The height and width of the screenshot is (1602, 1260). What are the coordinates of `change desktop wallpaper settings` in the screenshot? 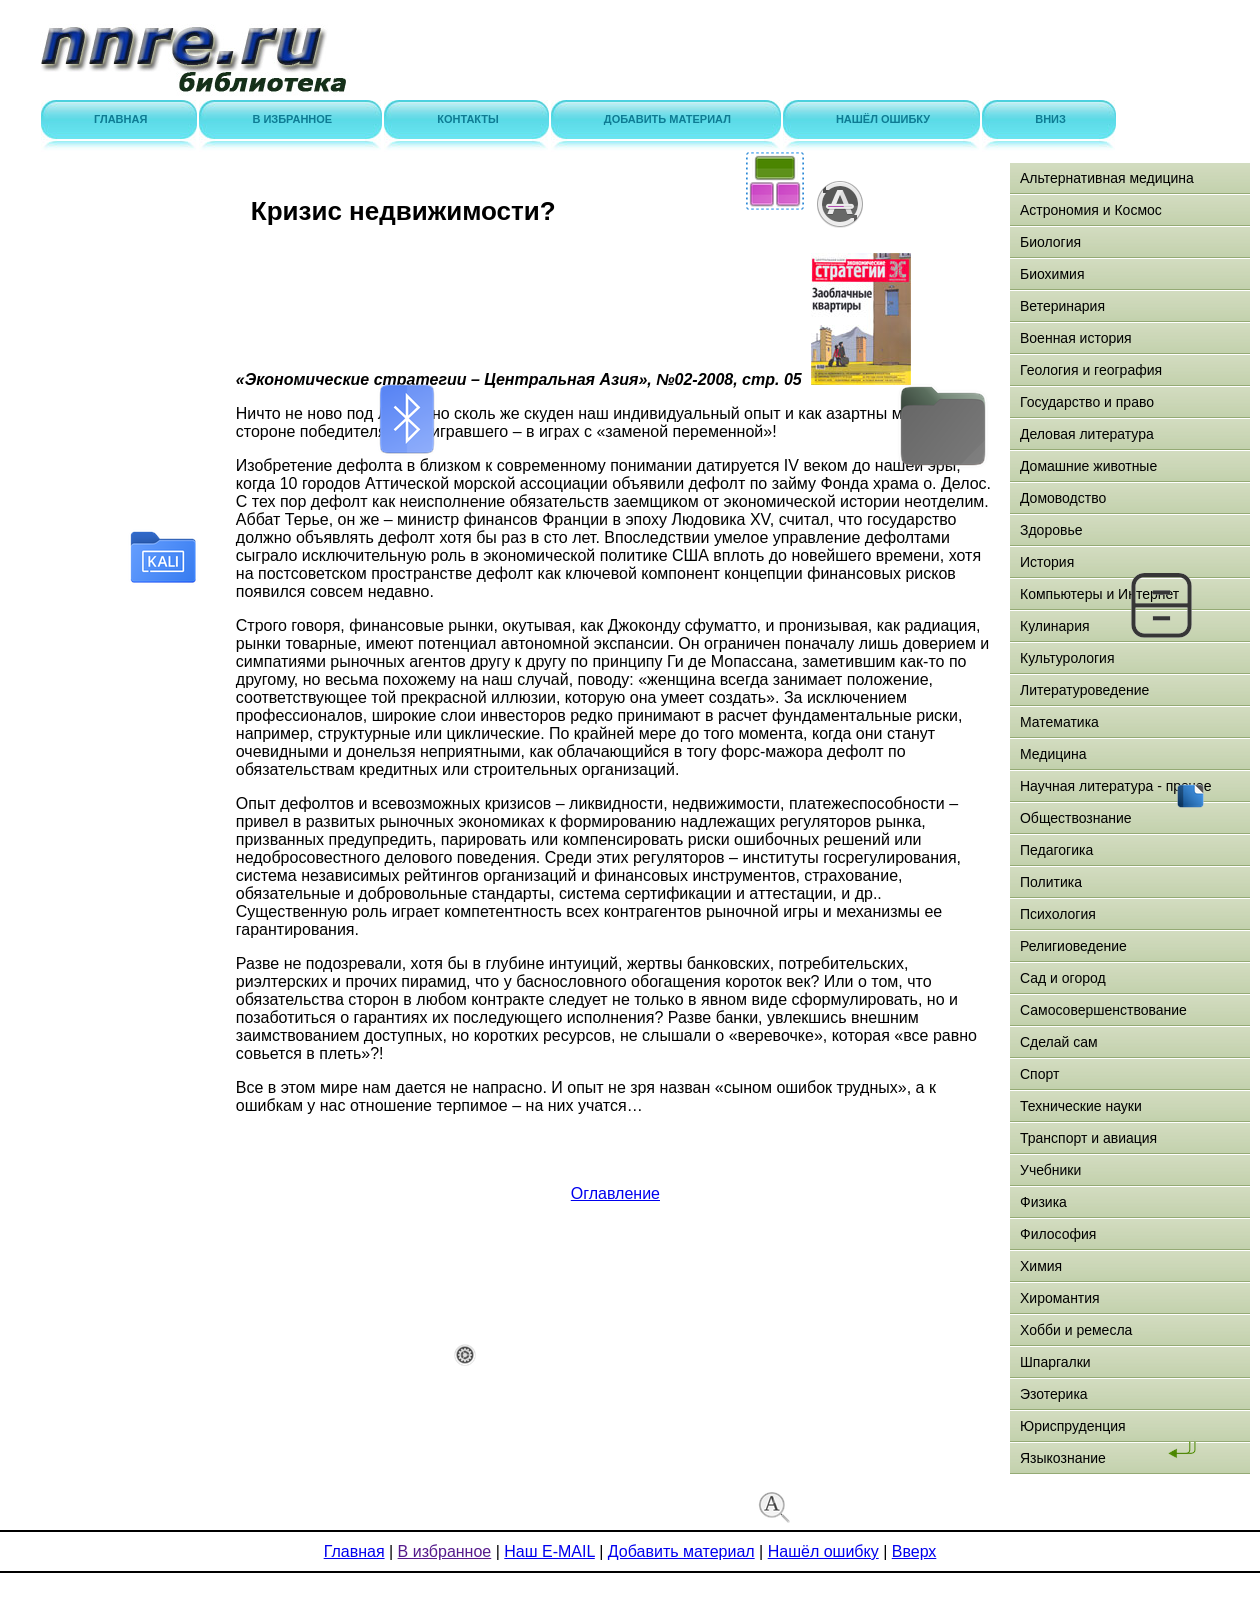 It's located at (1190, 795).